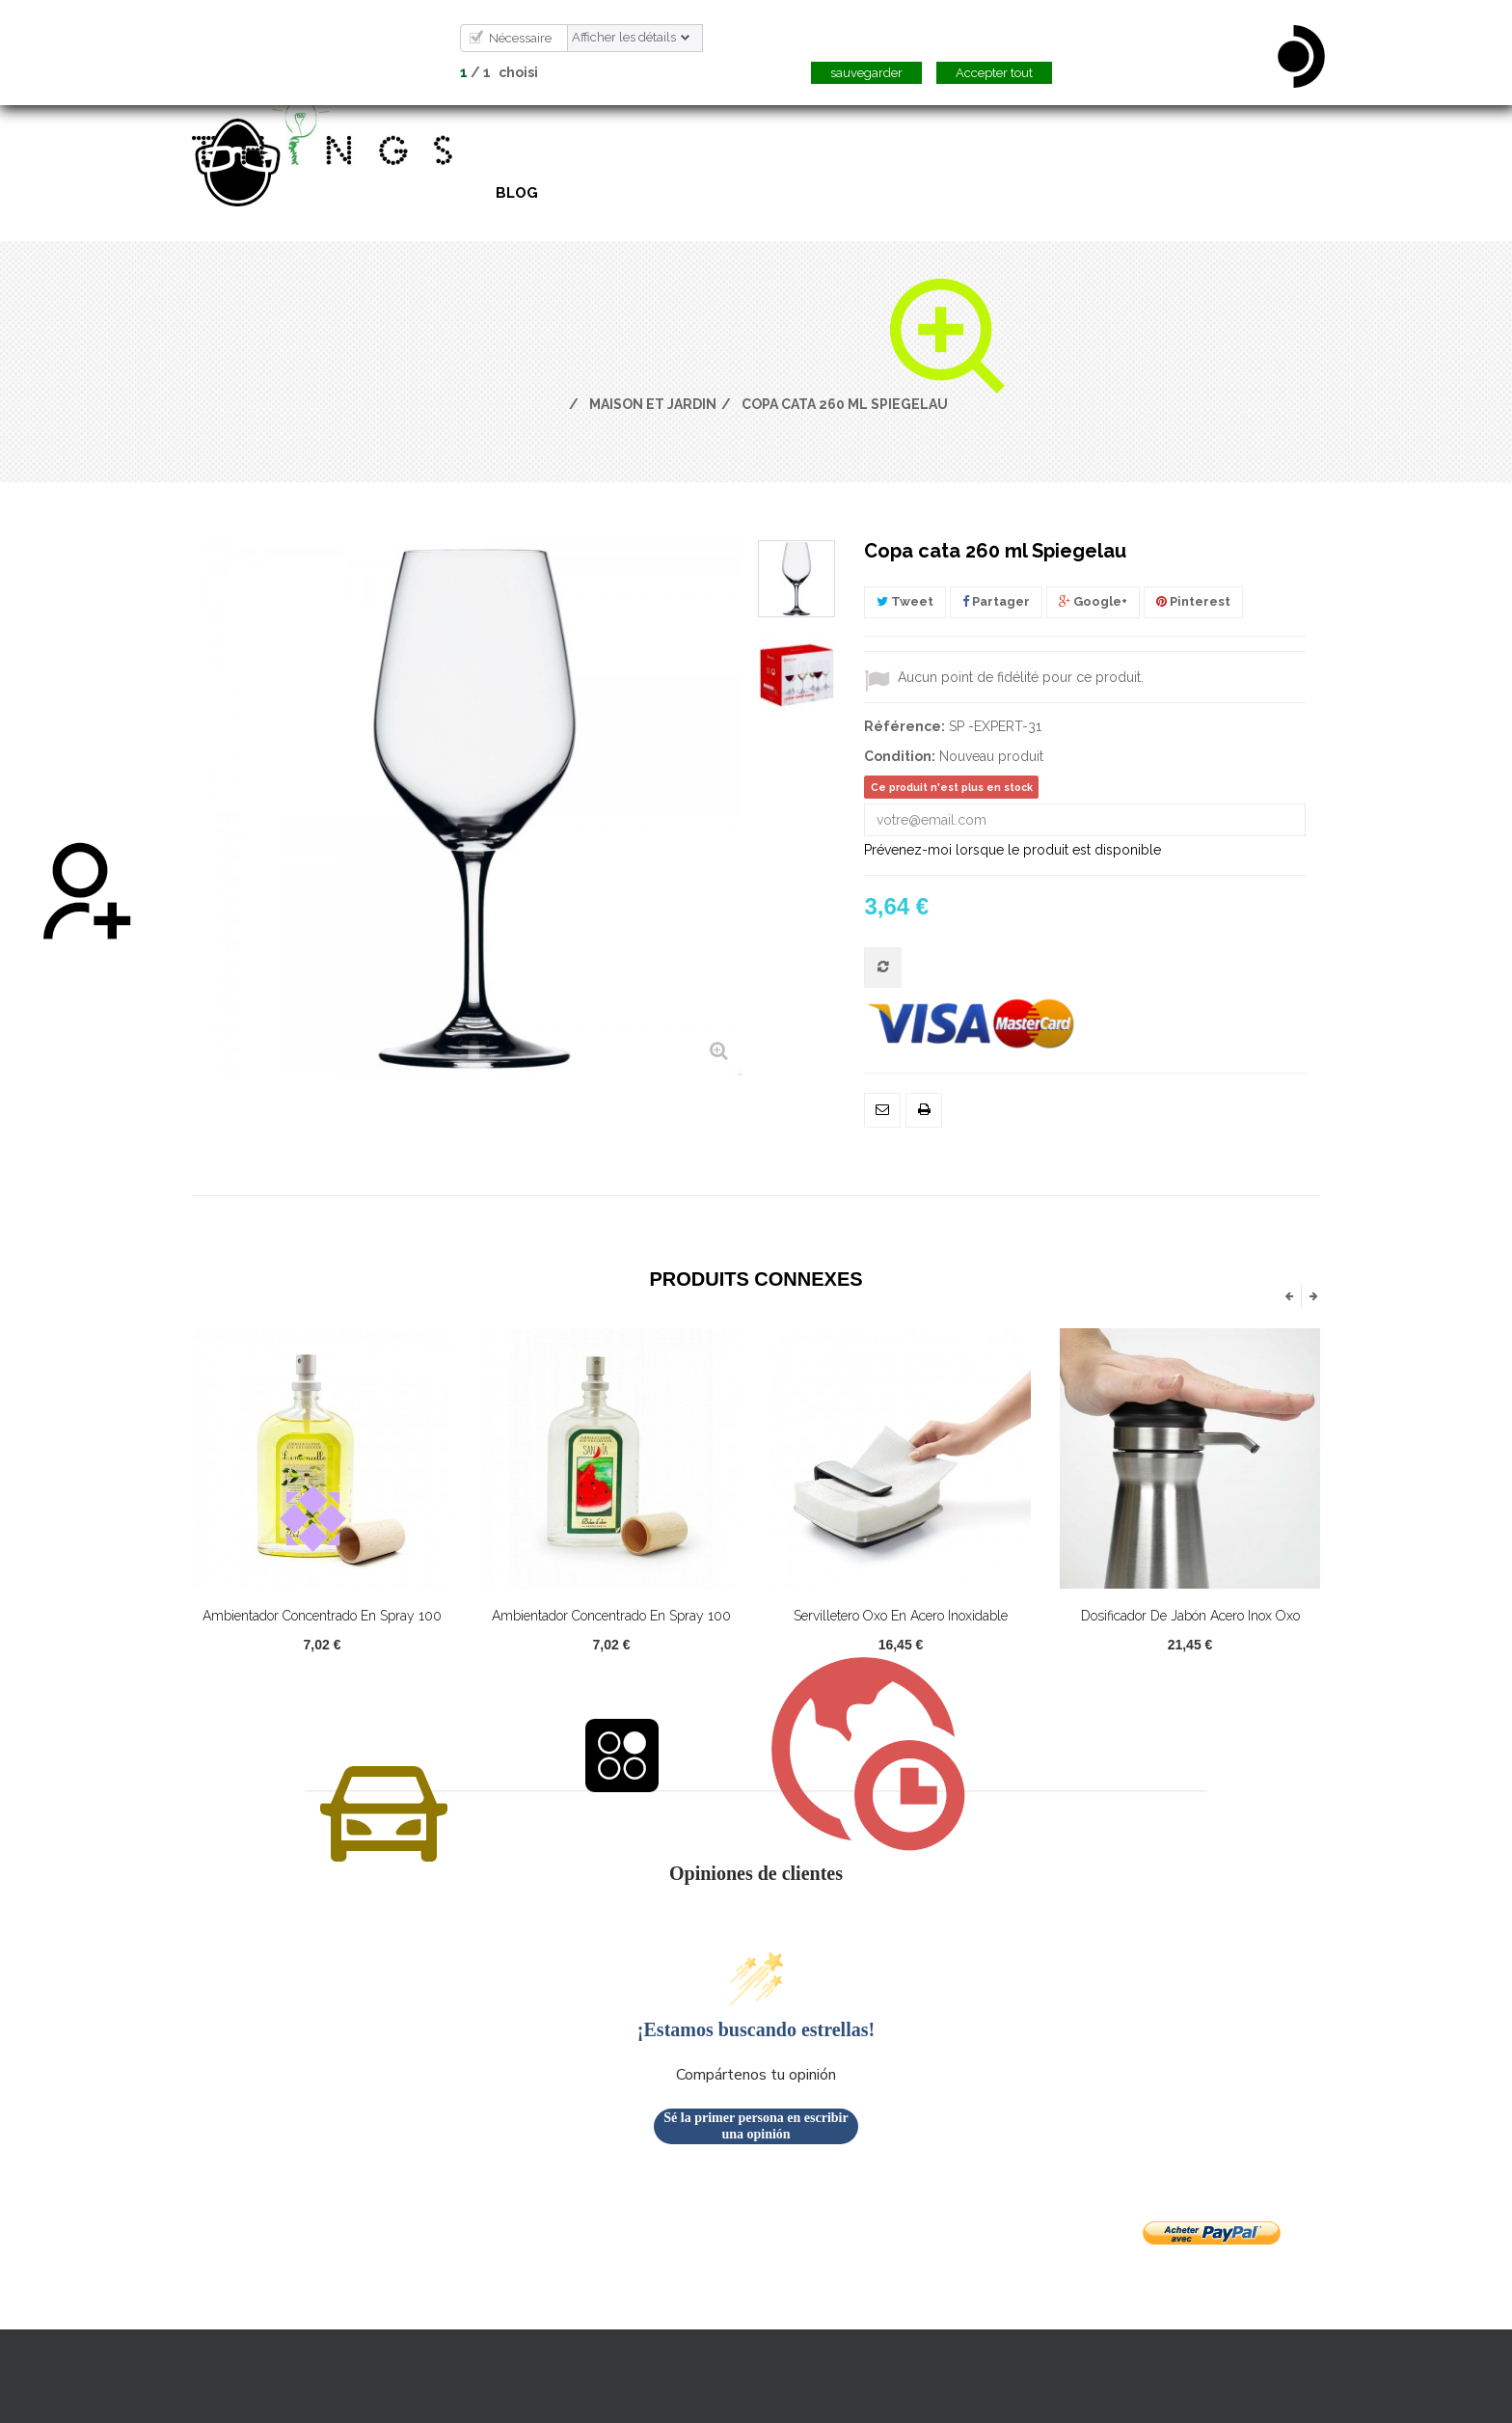  Describe the element at coordinates (946, 335) in the screenshot. I see `zoom in on content` at that location.